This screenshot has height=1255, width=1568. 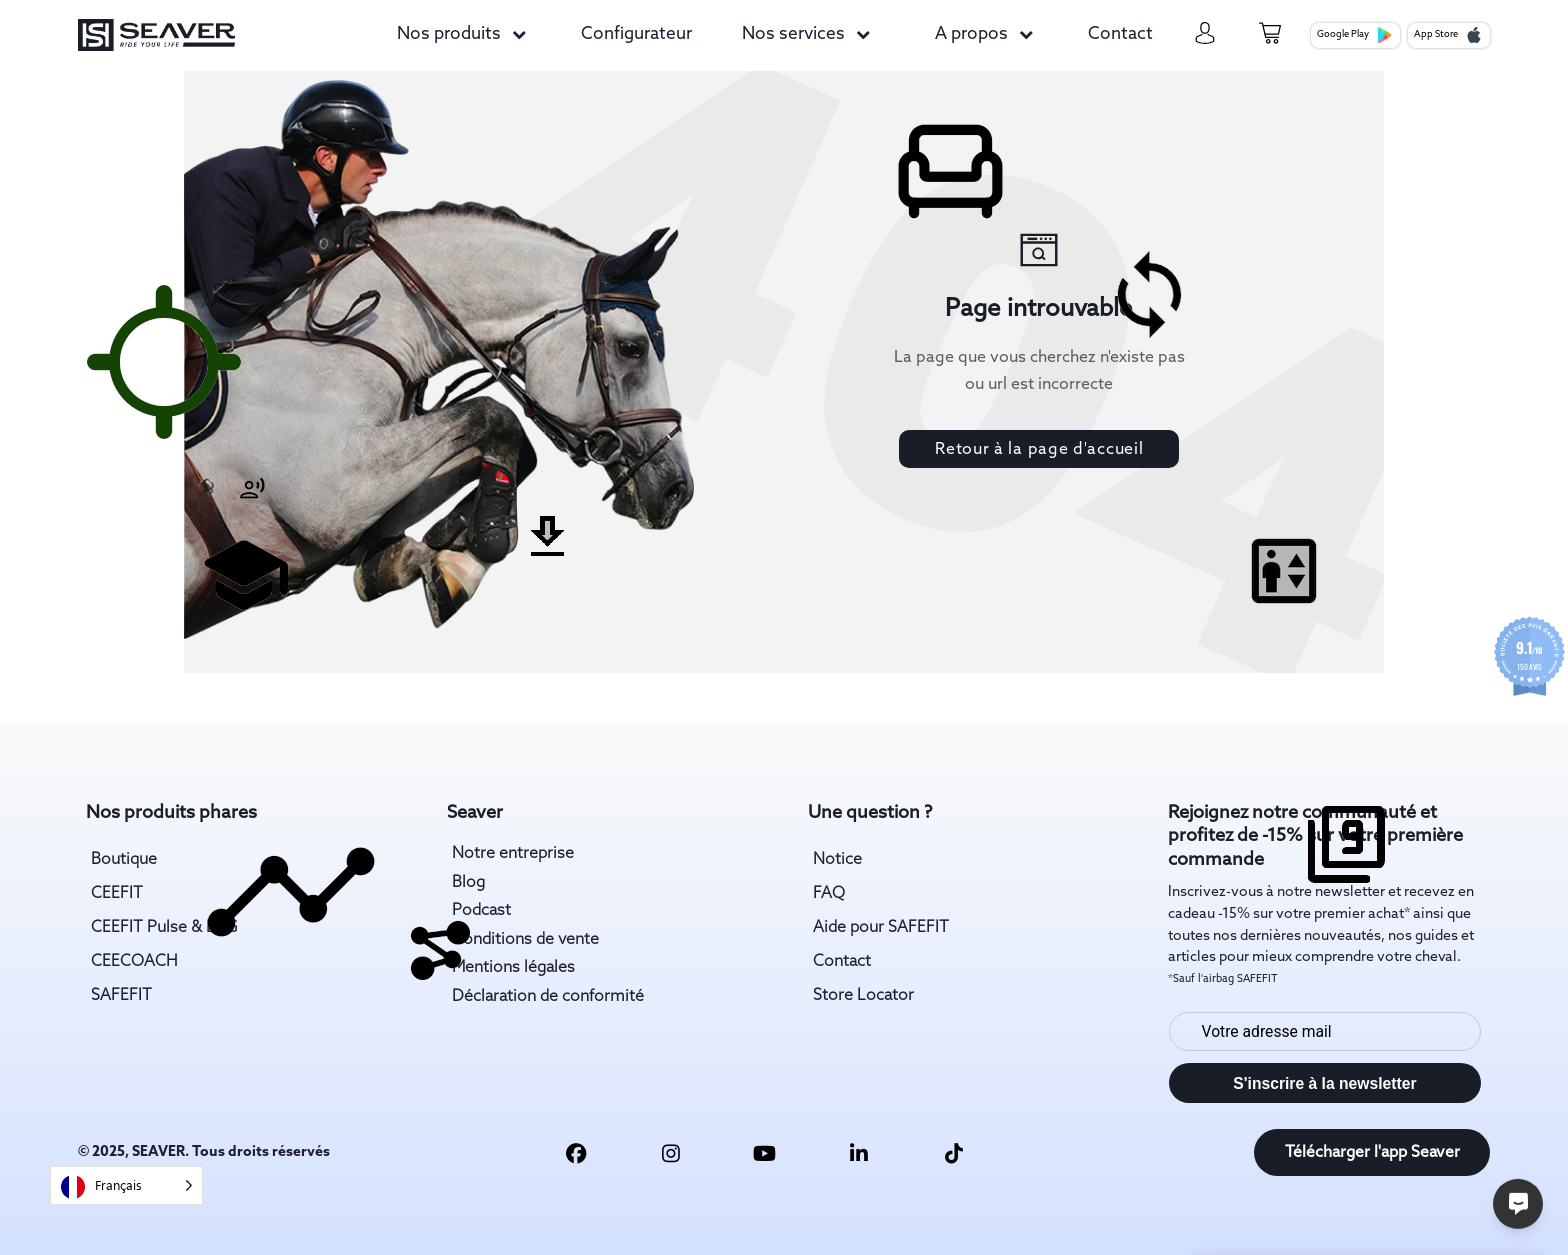 I want to click on download a file or document, so click(x=547, y=537).